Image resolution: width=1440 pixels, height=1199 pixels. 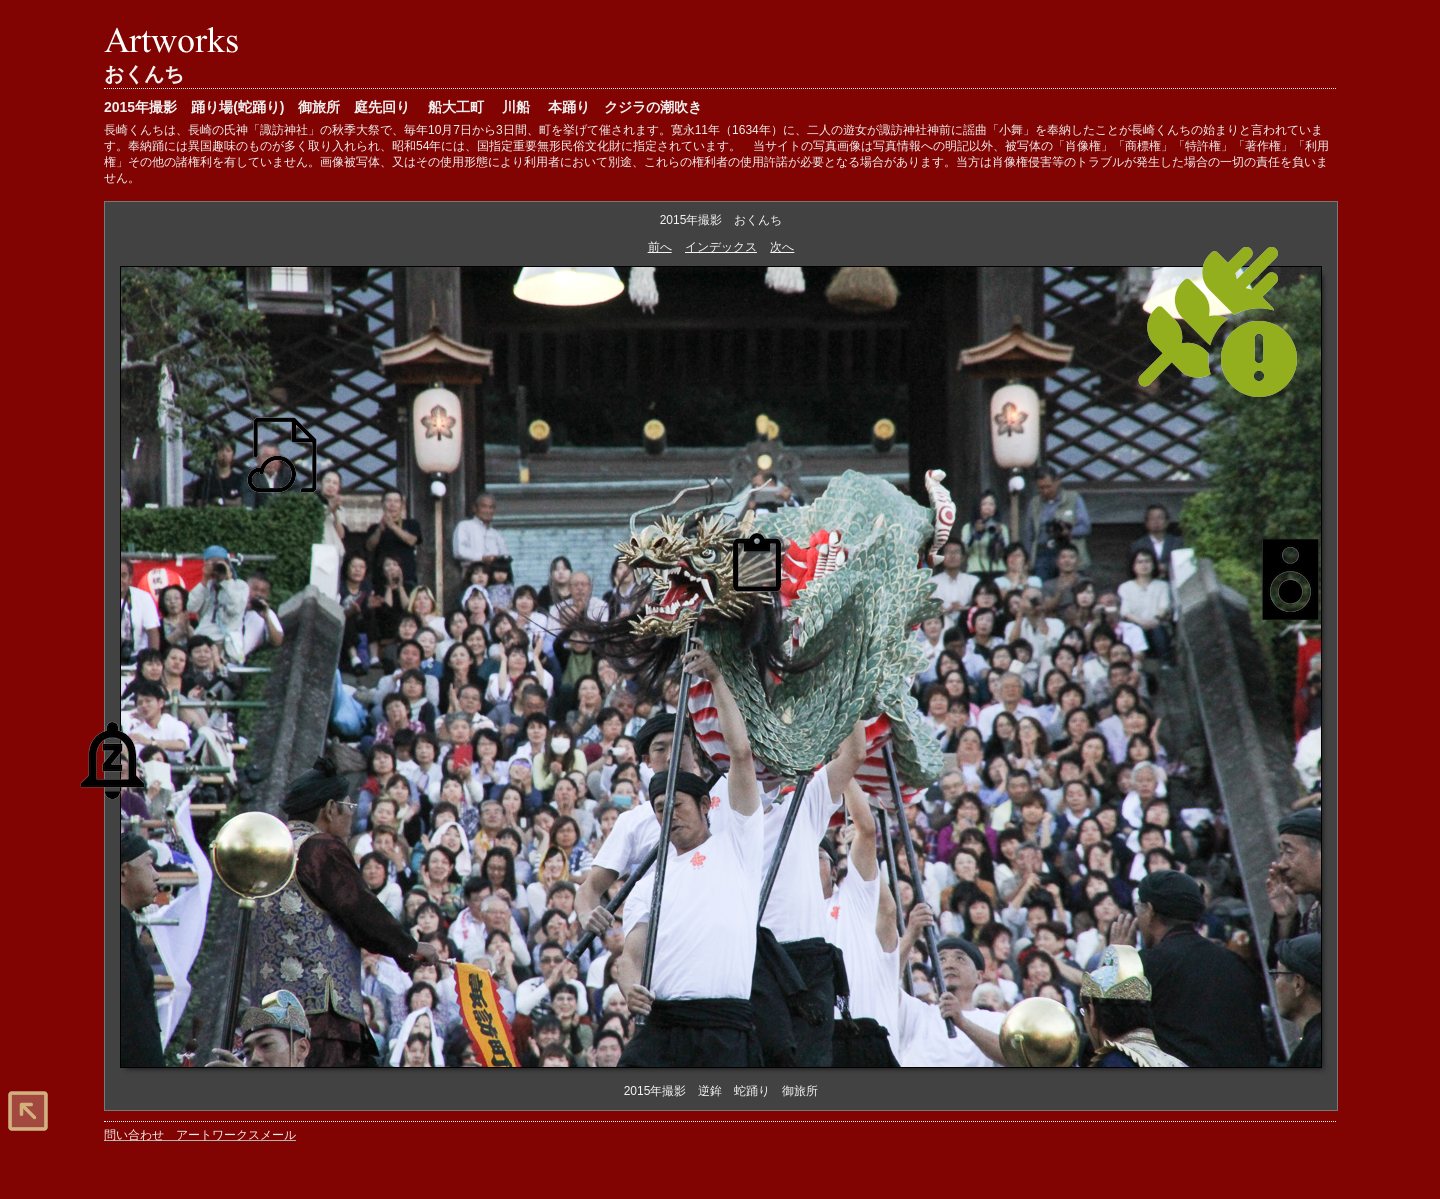 I want to click on notifications are currently snoozed, so click(x=112, y=759).